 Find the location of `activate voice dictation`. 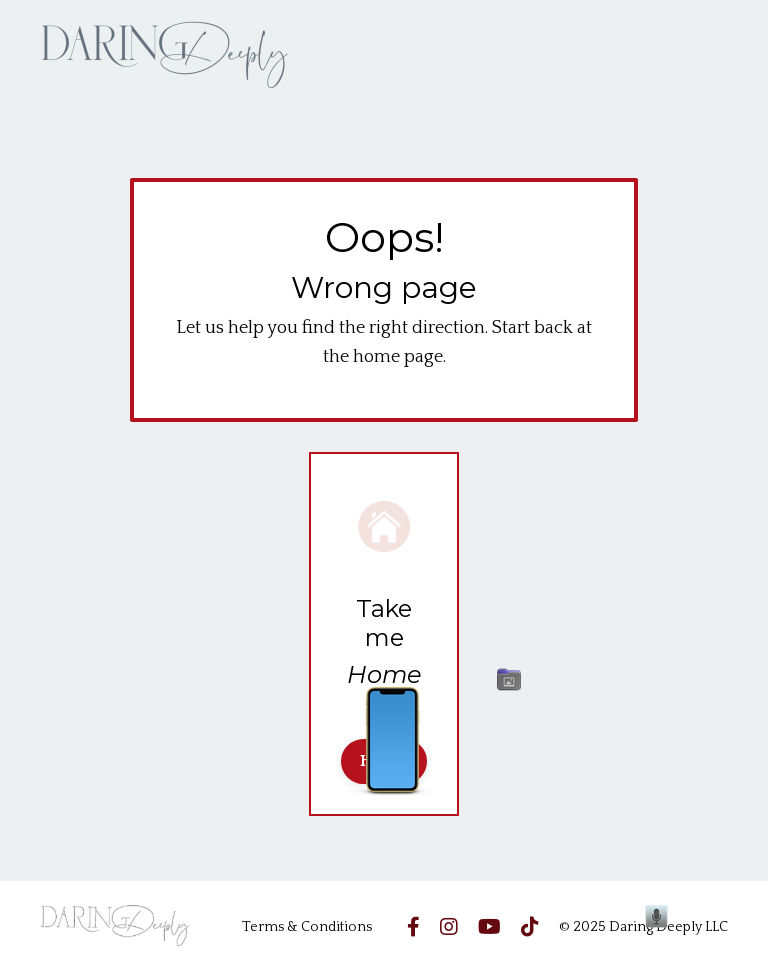

activate voice dictation is located at coordinates (656, 916).